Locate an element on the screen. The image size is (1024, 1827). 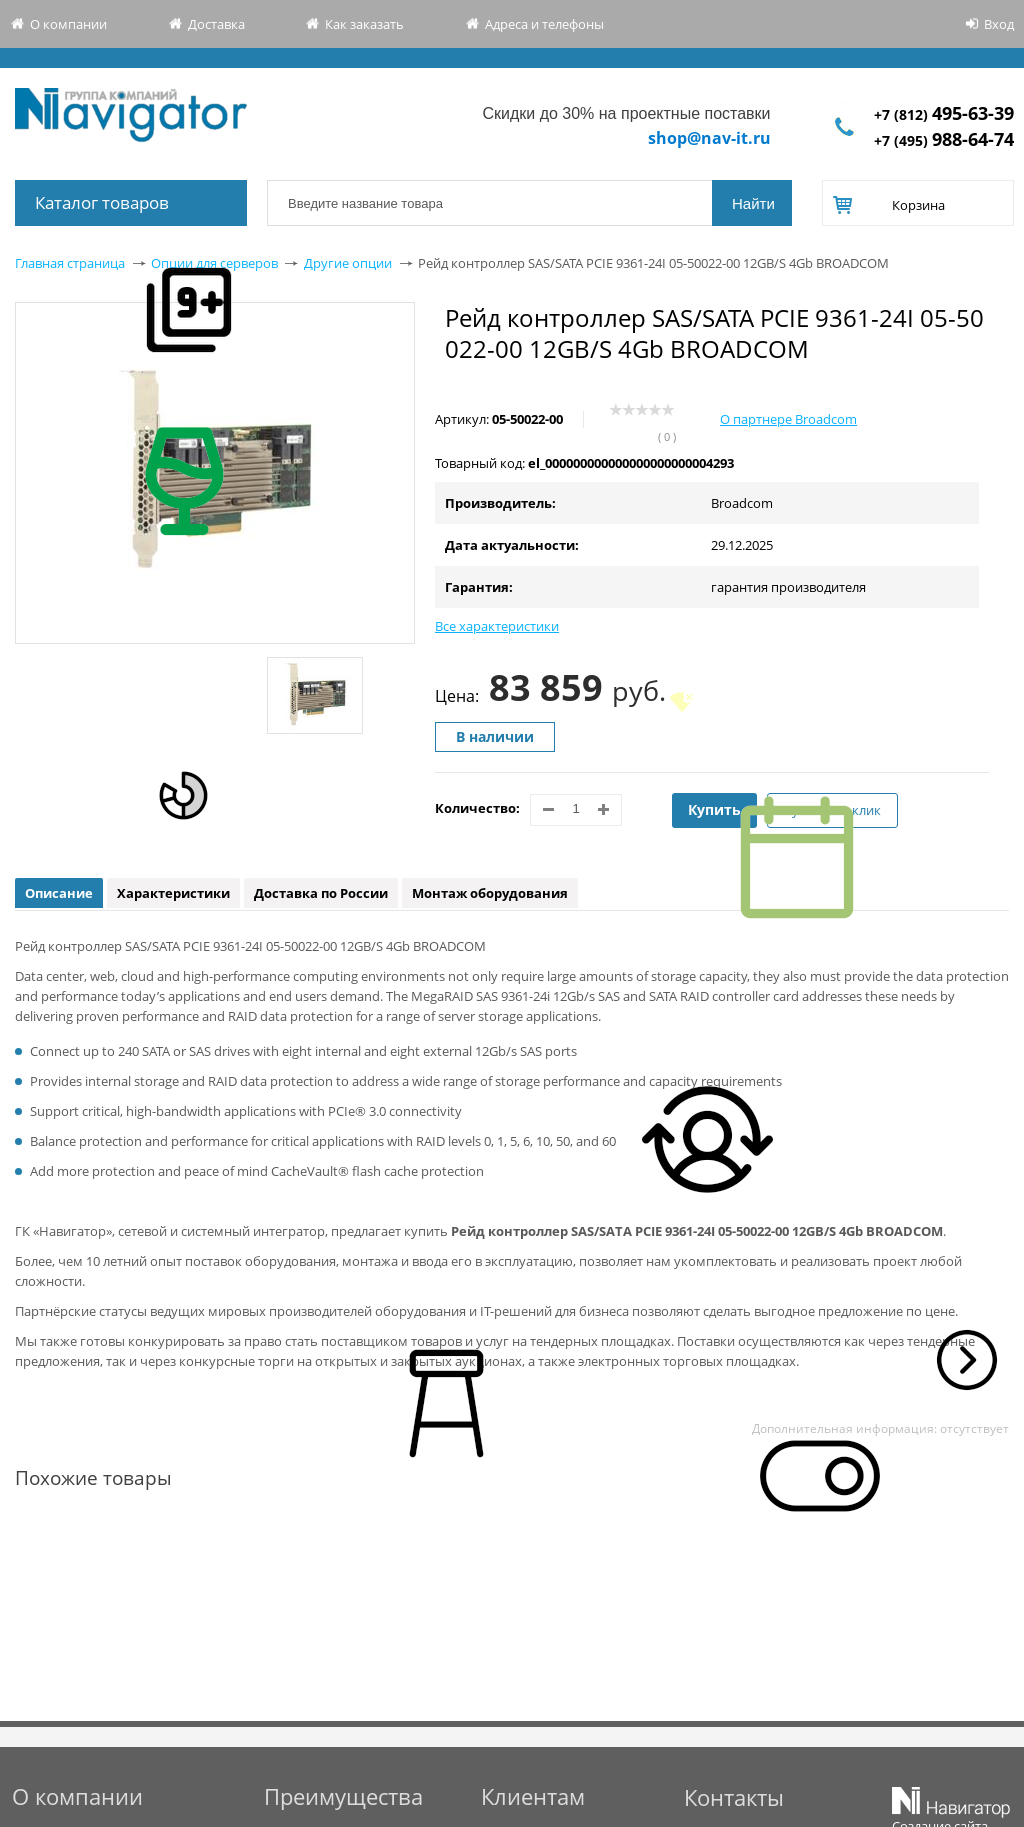
indicates no wifi connection available is located at coordinates (682, 702).